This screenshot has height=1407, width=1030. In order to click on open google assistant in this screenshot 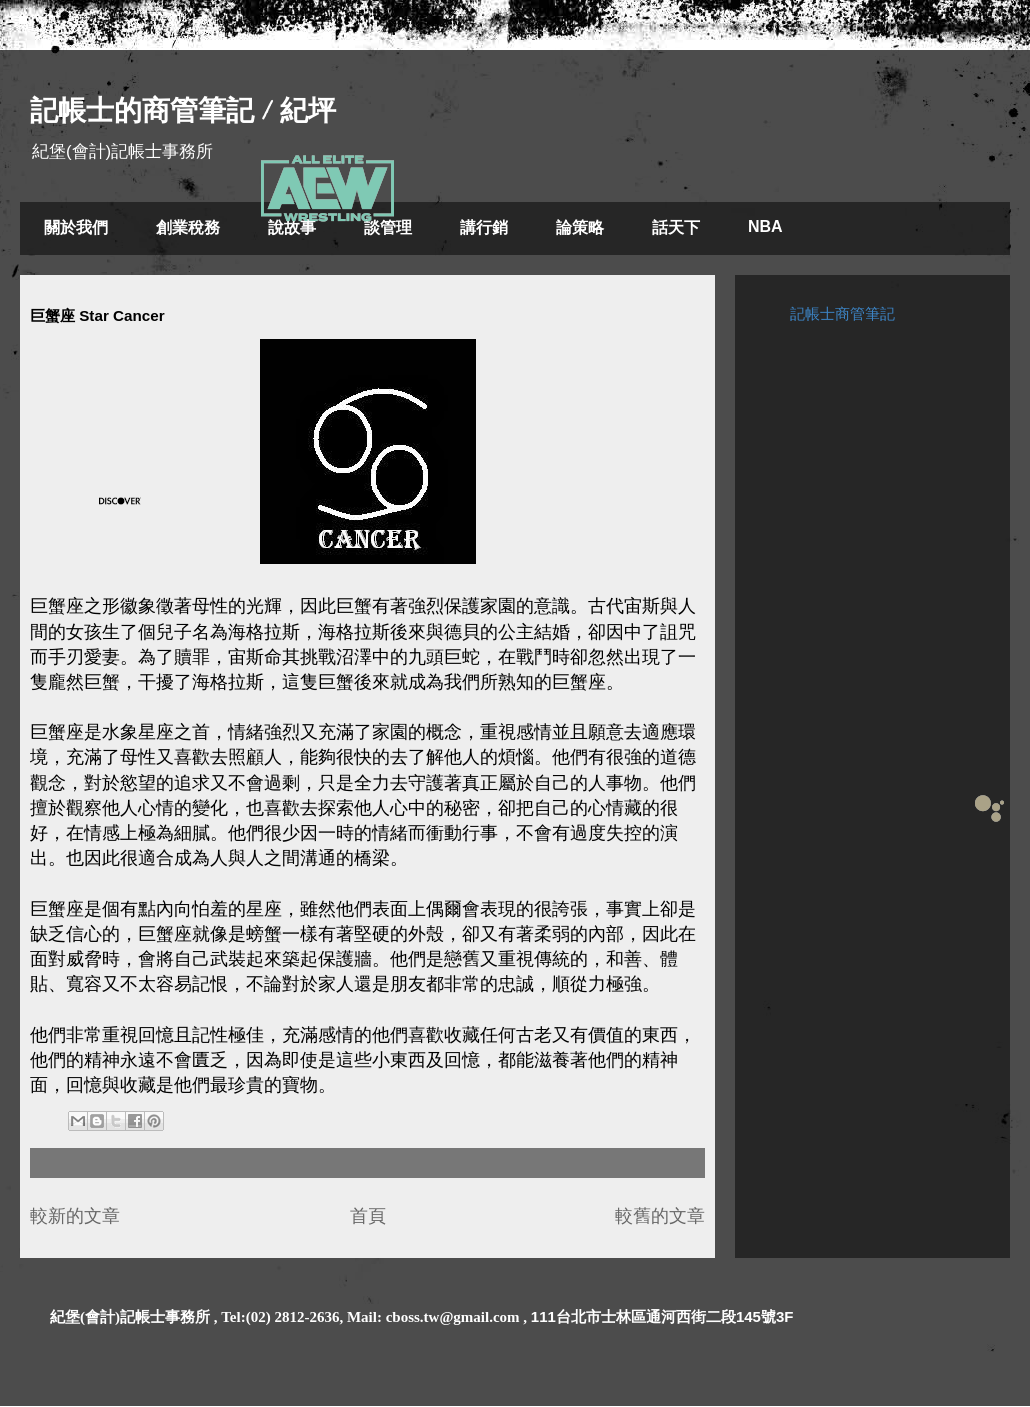, I will do `click(989, 808)`.